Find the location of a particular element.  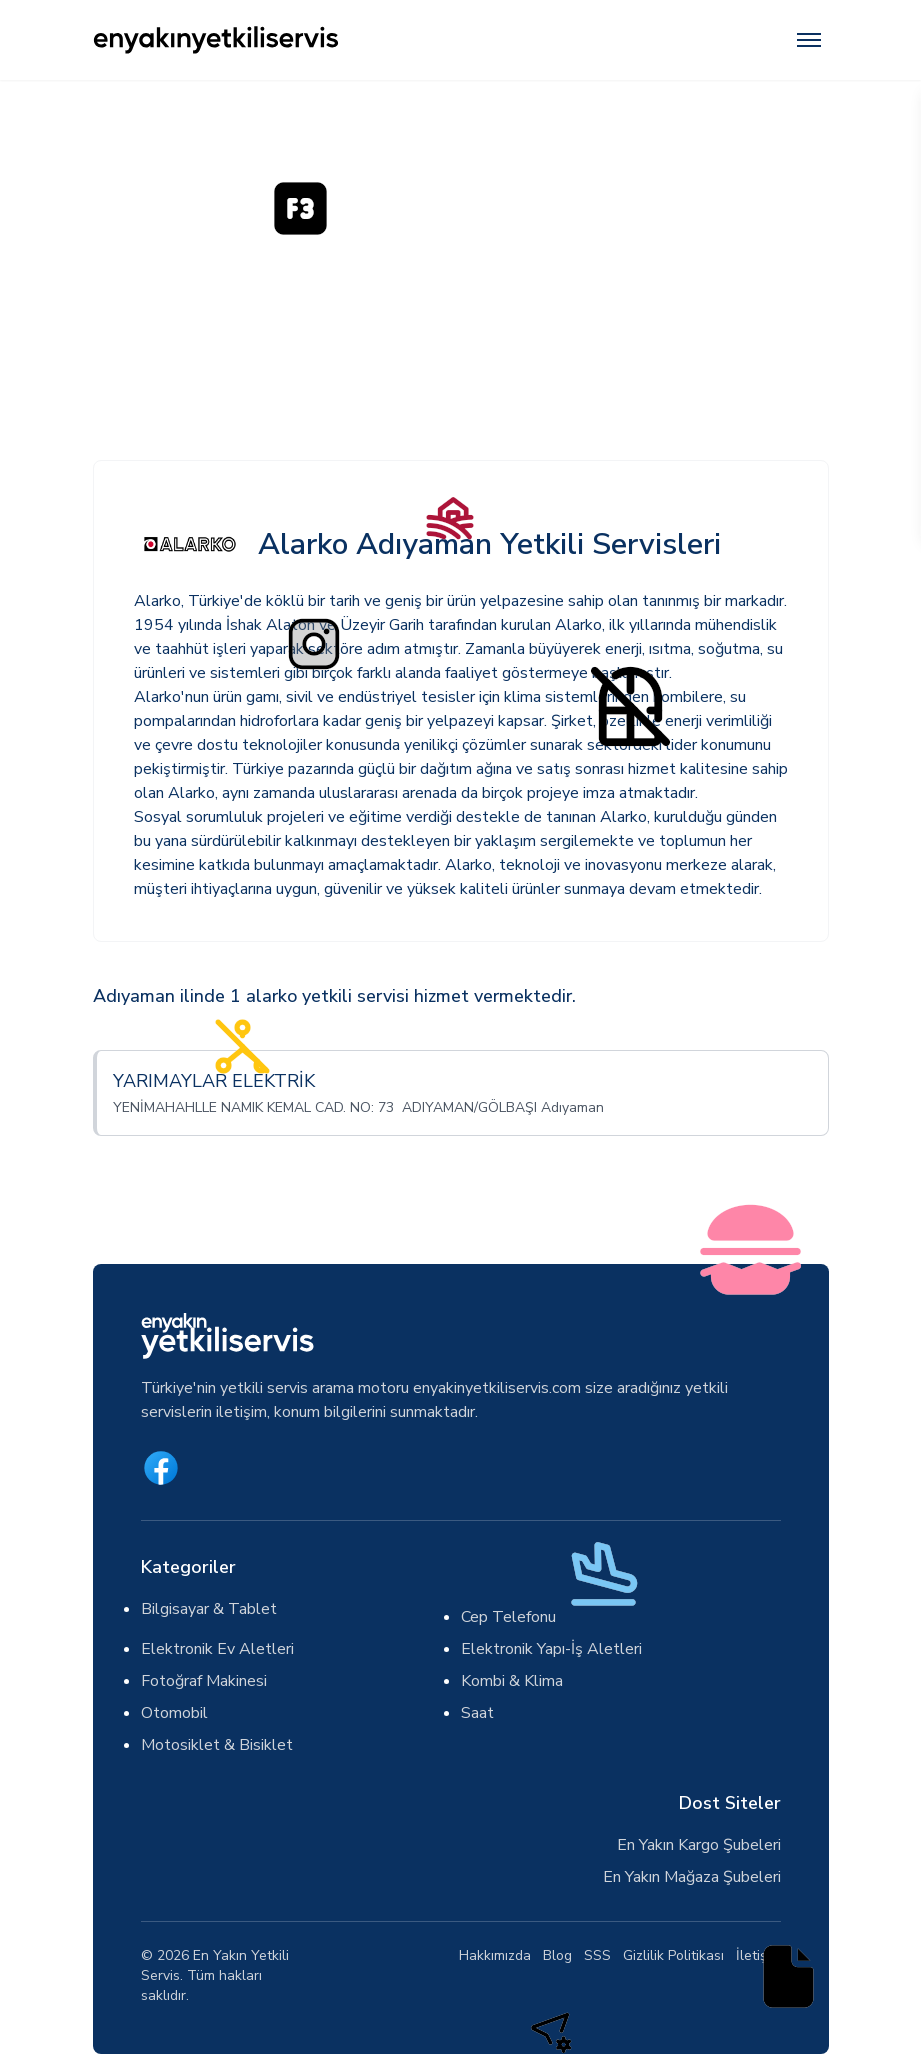

keyboard shortcut indicator for F3 function key is located at coordinates (300, 208).